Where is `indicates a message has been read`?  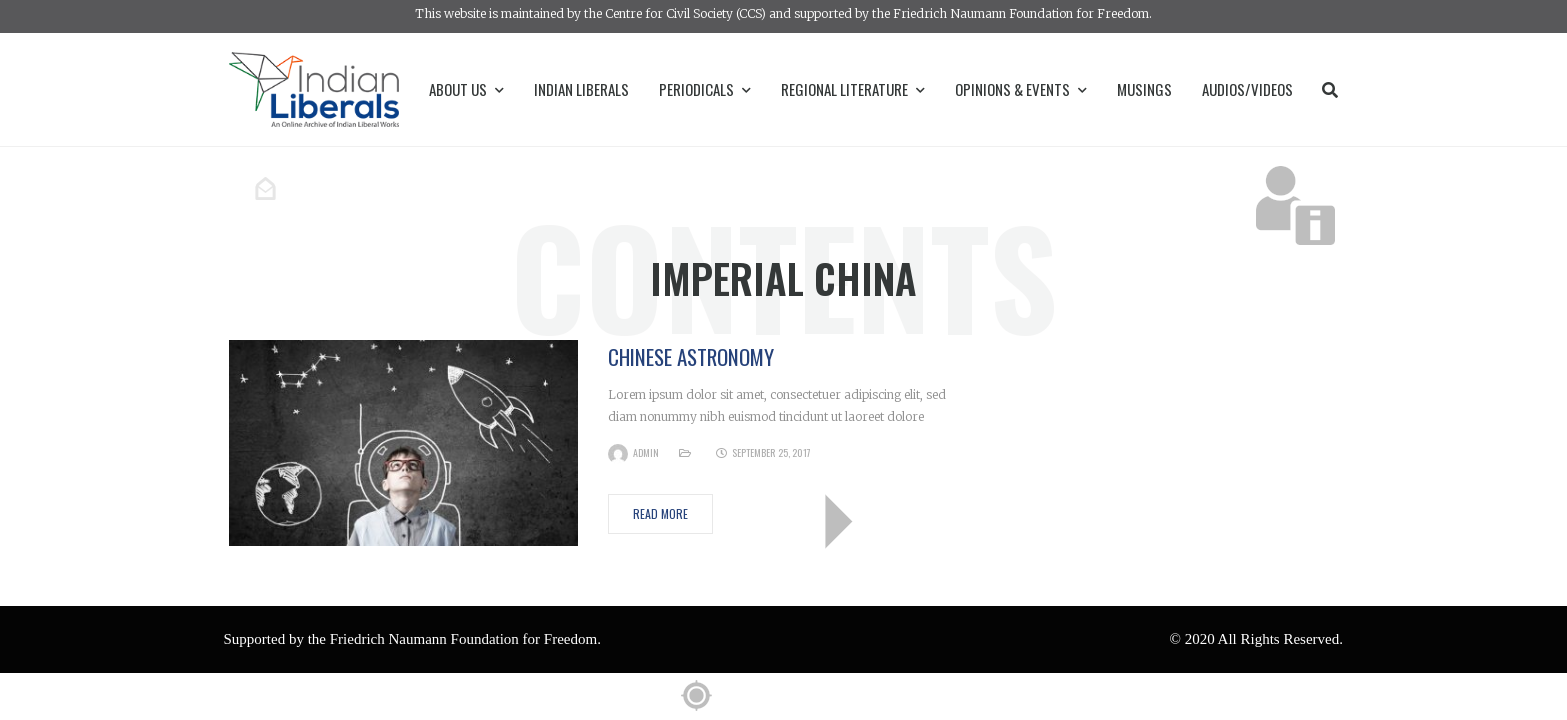 indicates a message has been read is located at coordinates (265, 188).